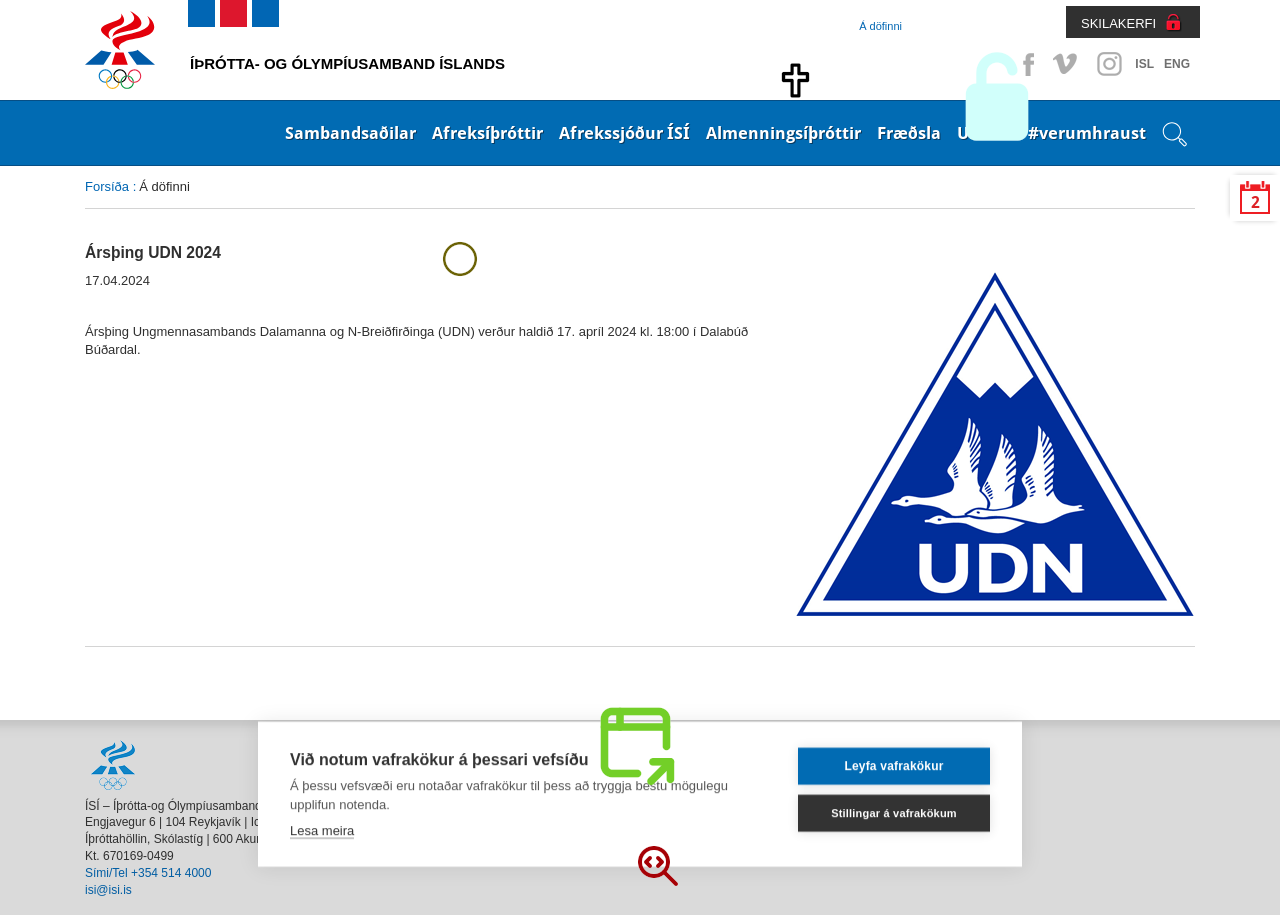 This screenshot has width=1280, height=915. I want to click on inspect or zoom into code, so click(658, 866).